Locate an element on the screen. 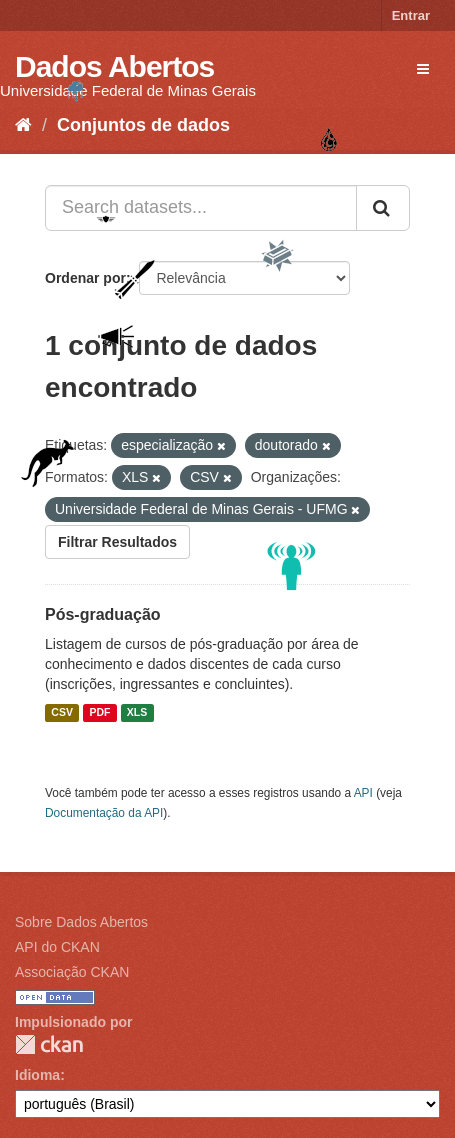 This screenshot has width=455, height=1138. indicates a cave or cavern environment is located at coordinates (76, 91).